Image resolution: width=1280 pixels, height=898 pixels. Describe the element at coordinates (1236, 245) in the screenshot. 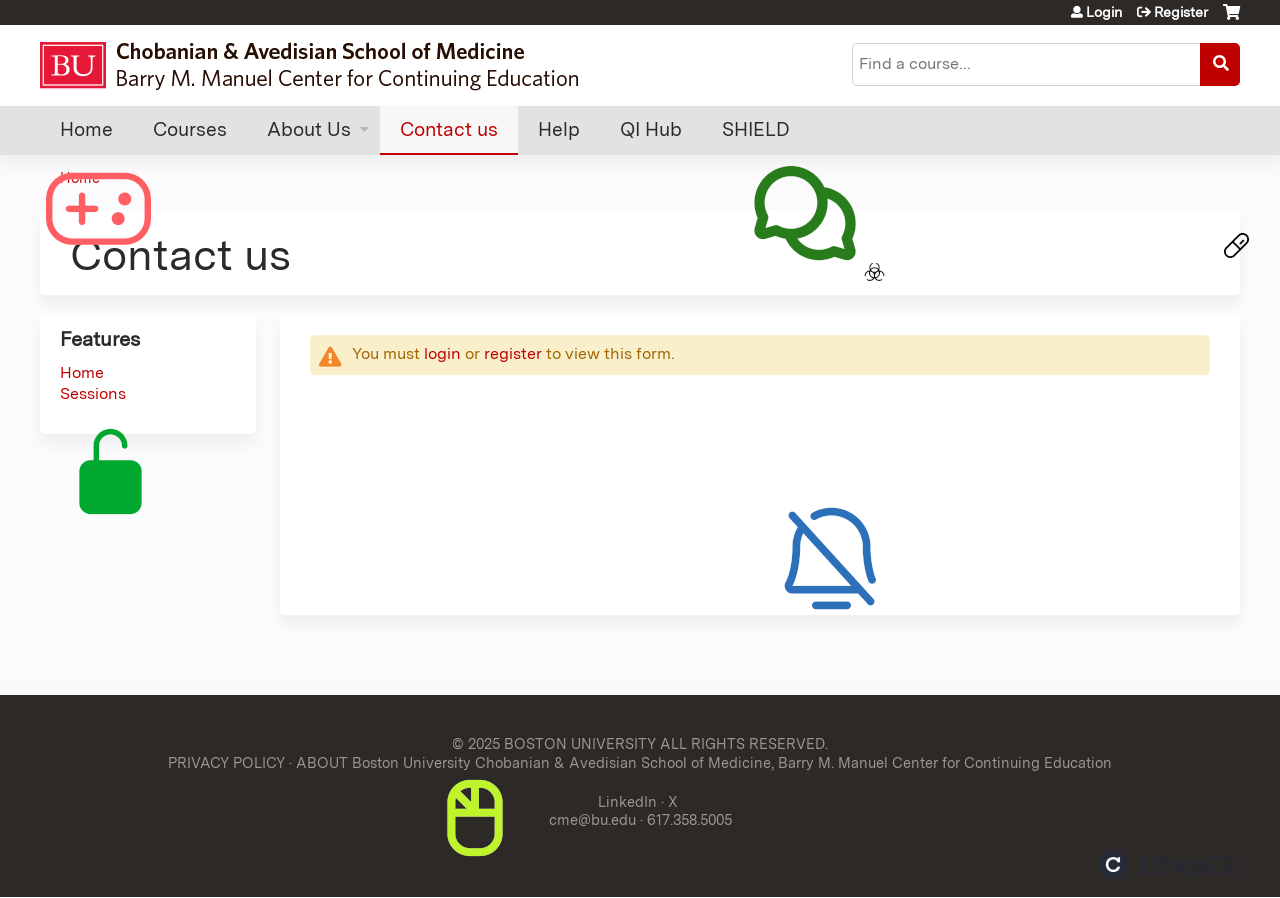

I see `access medication reminders` at that location.